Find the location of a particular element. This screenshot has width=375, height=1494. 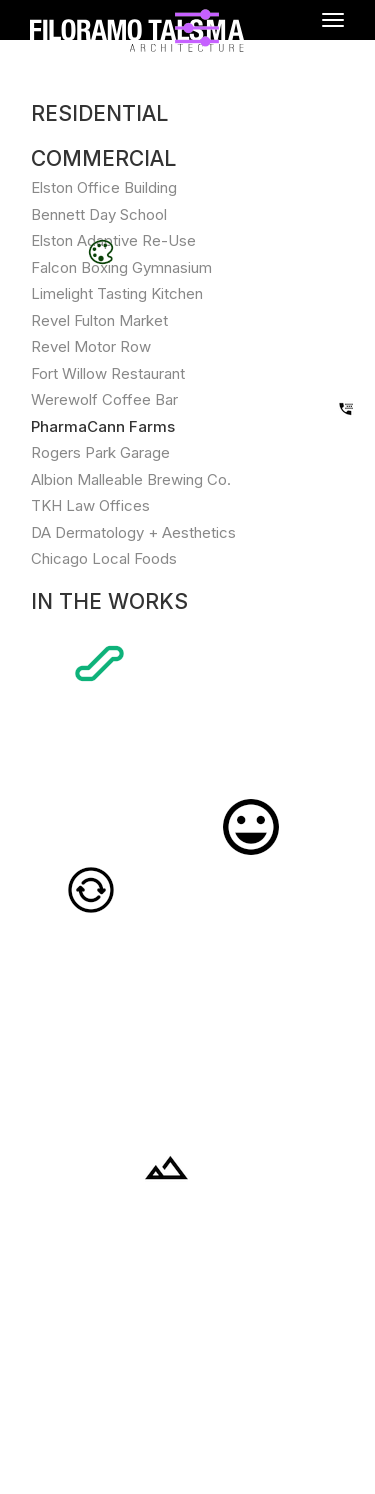

customize color or theme settings is located at coordinates (101, 252).